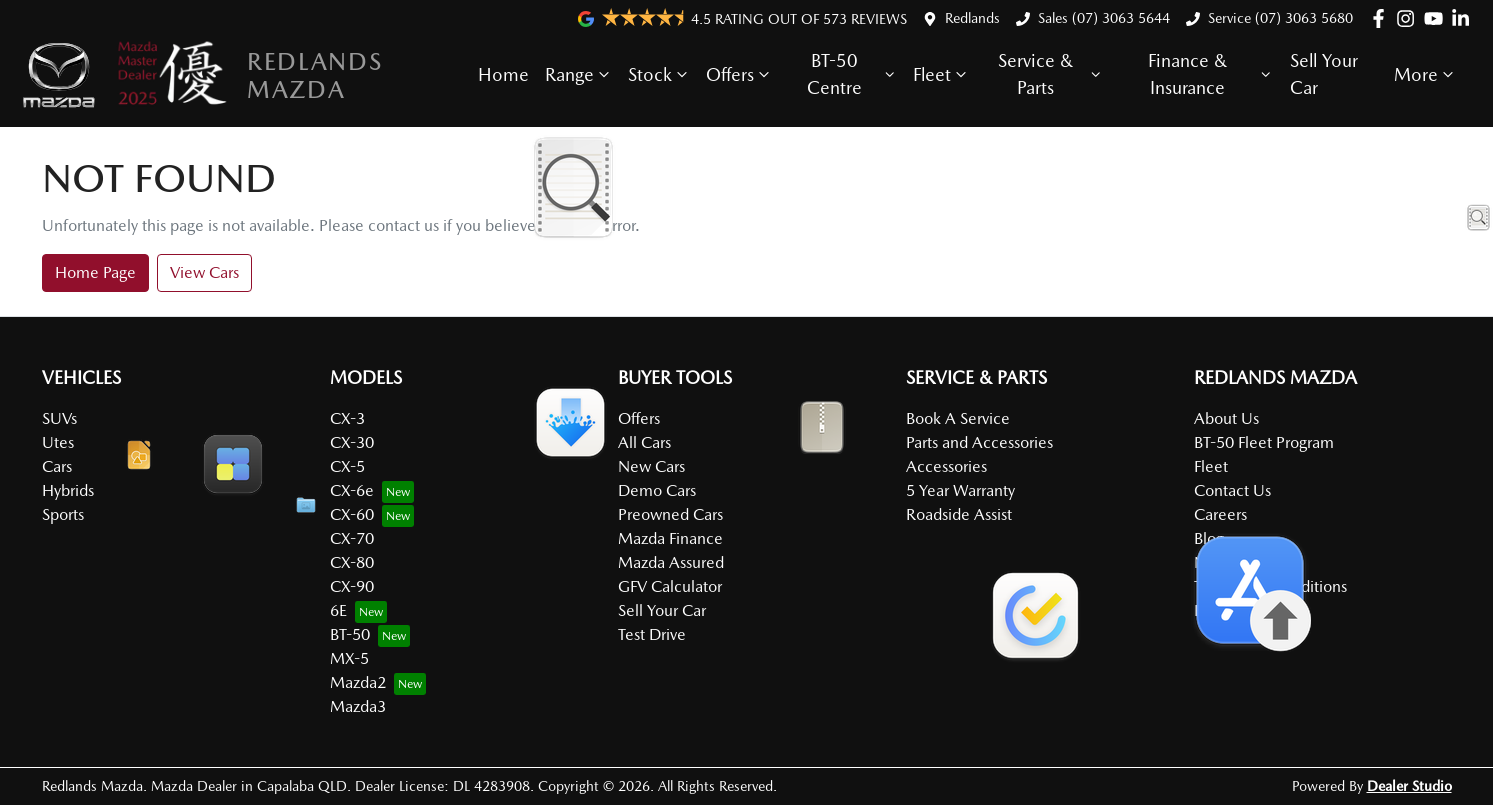  What do you see at coordinates (570, 422) in the screenshot?
I see `open ktorrent to manage torrent downloads` at bounding box center [570, 422].